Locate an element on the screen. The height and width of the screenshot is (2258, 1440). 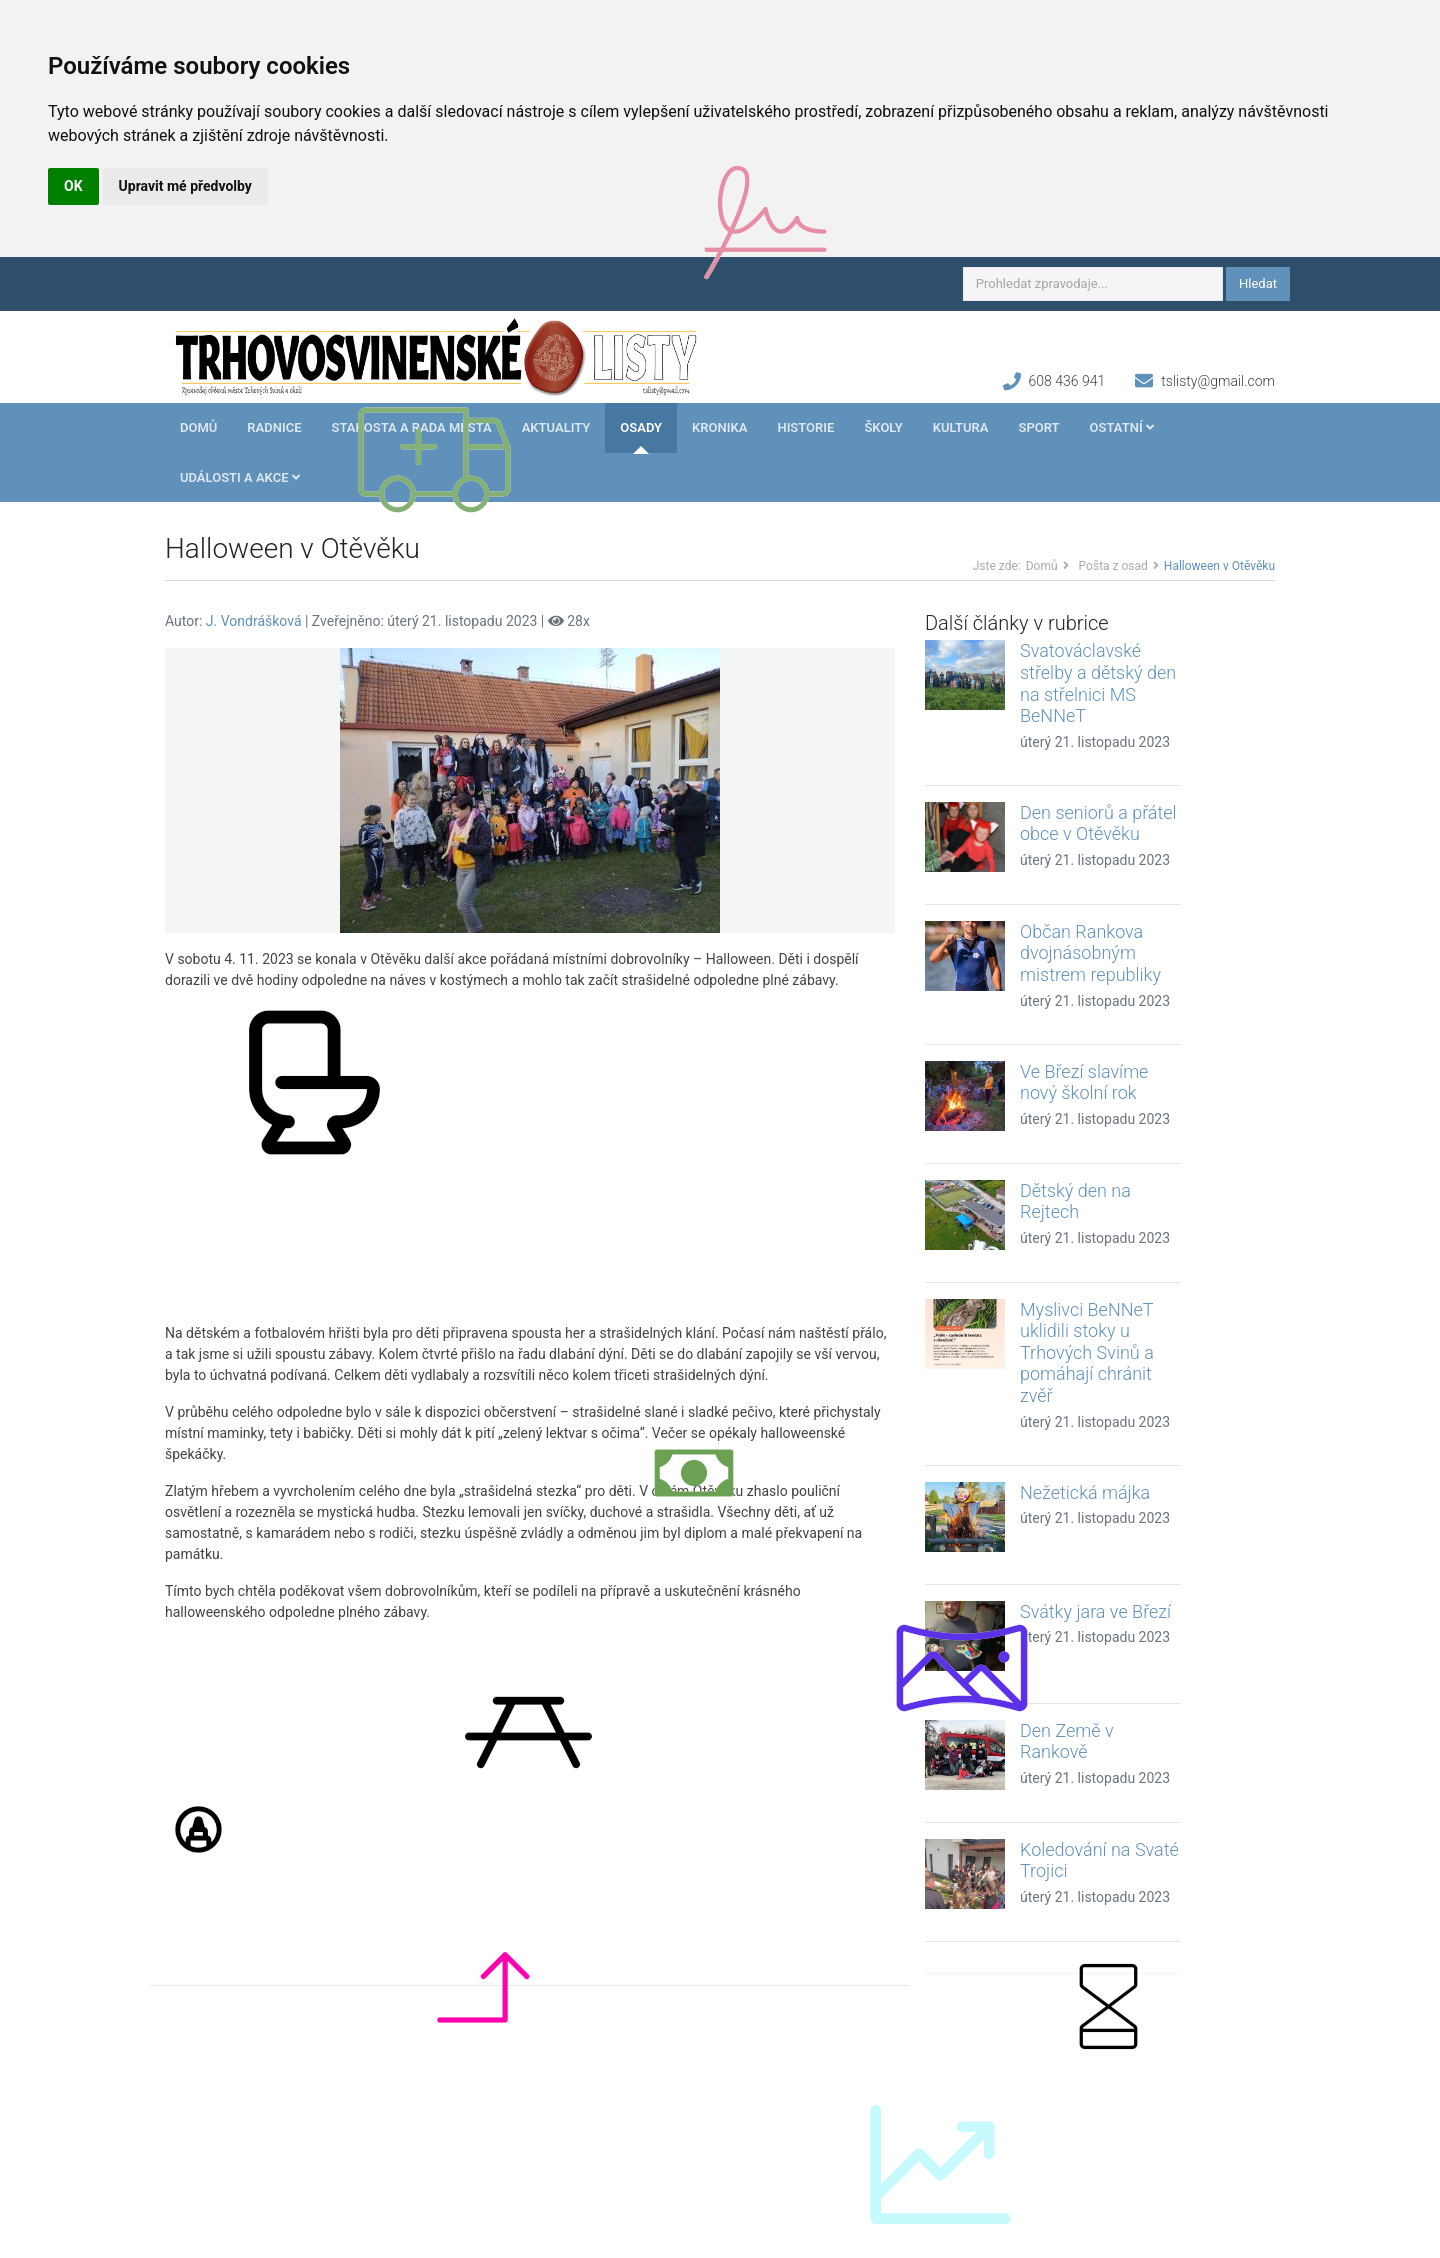
view your account balance is located at coordinates (694, 1473).